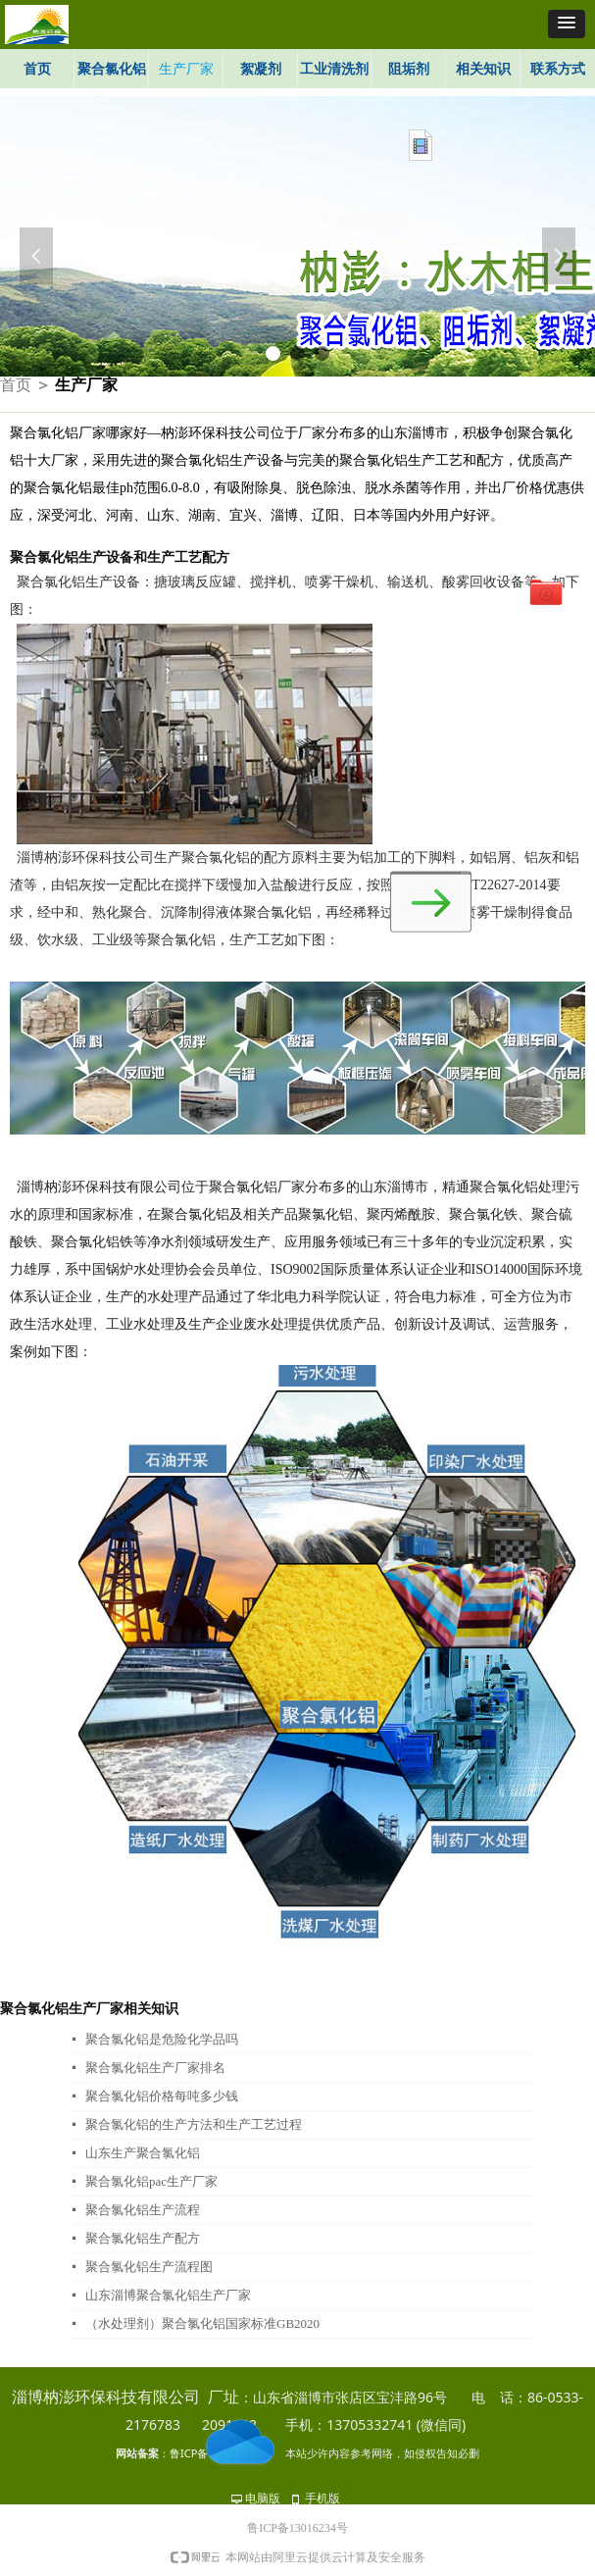 The image size is (595, 2576). Describe the element at coordinates (546, 592) in the screenshot. I see `access your downloads folder` at that location.